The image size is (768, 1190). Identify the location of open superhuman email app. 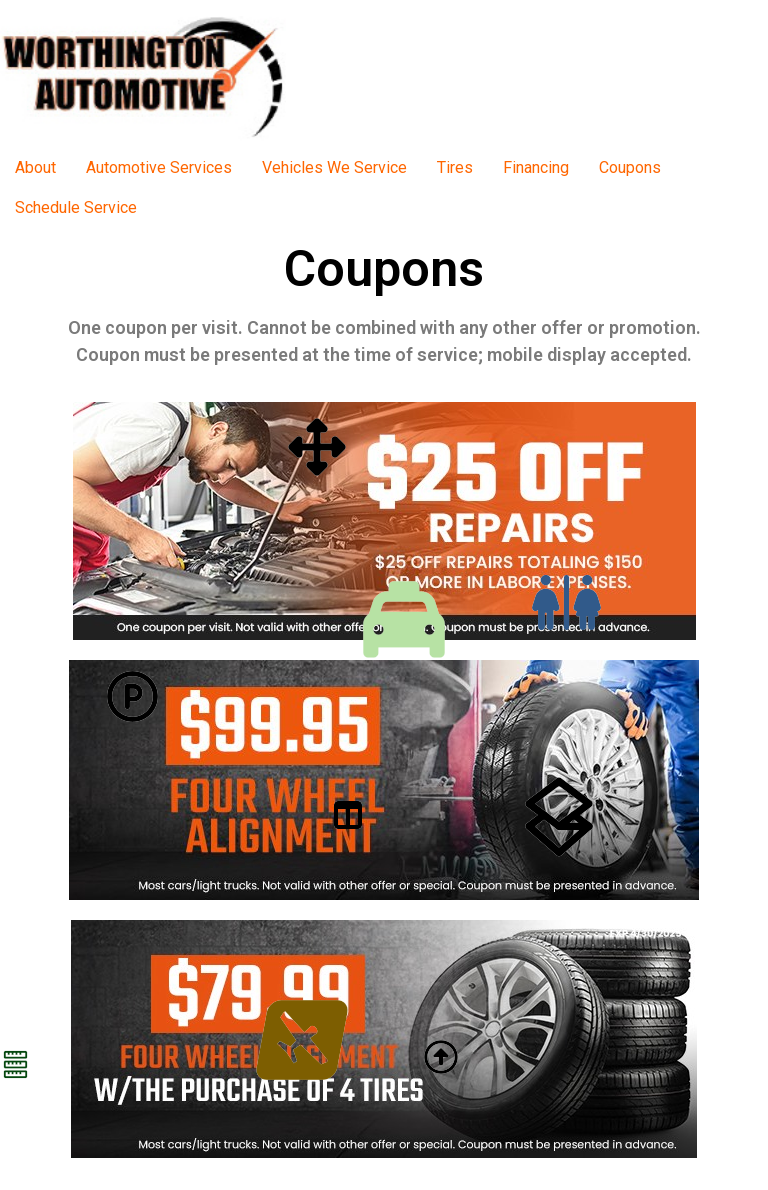
(559, 815).